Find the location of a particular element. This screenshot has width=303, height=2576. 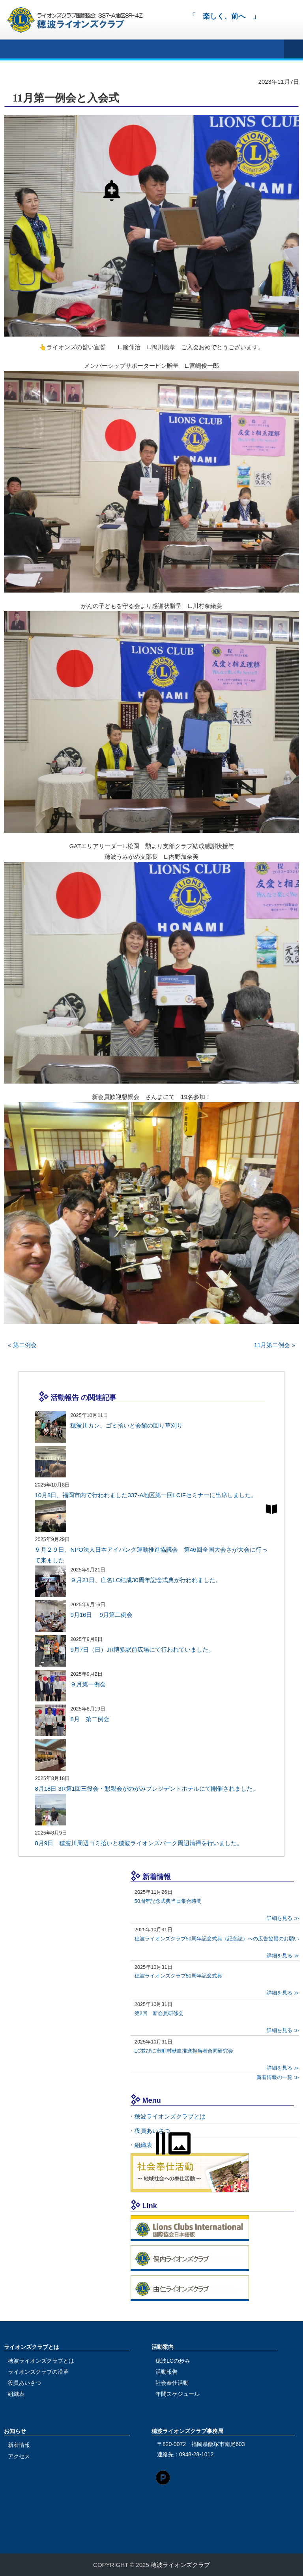

open reading mode or e-reader is located at coordinates (271, 1509).